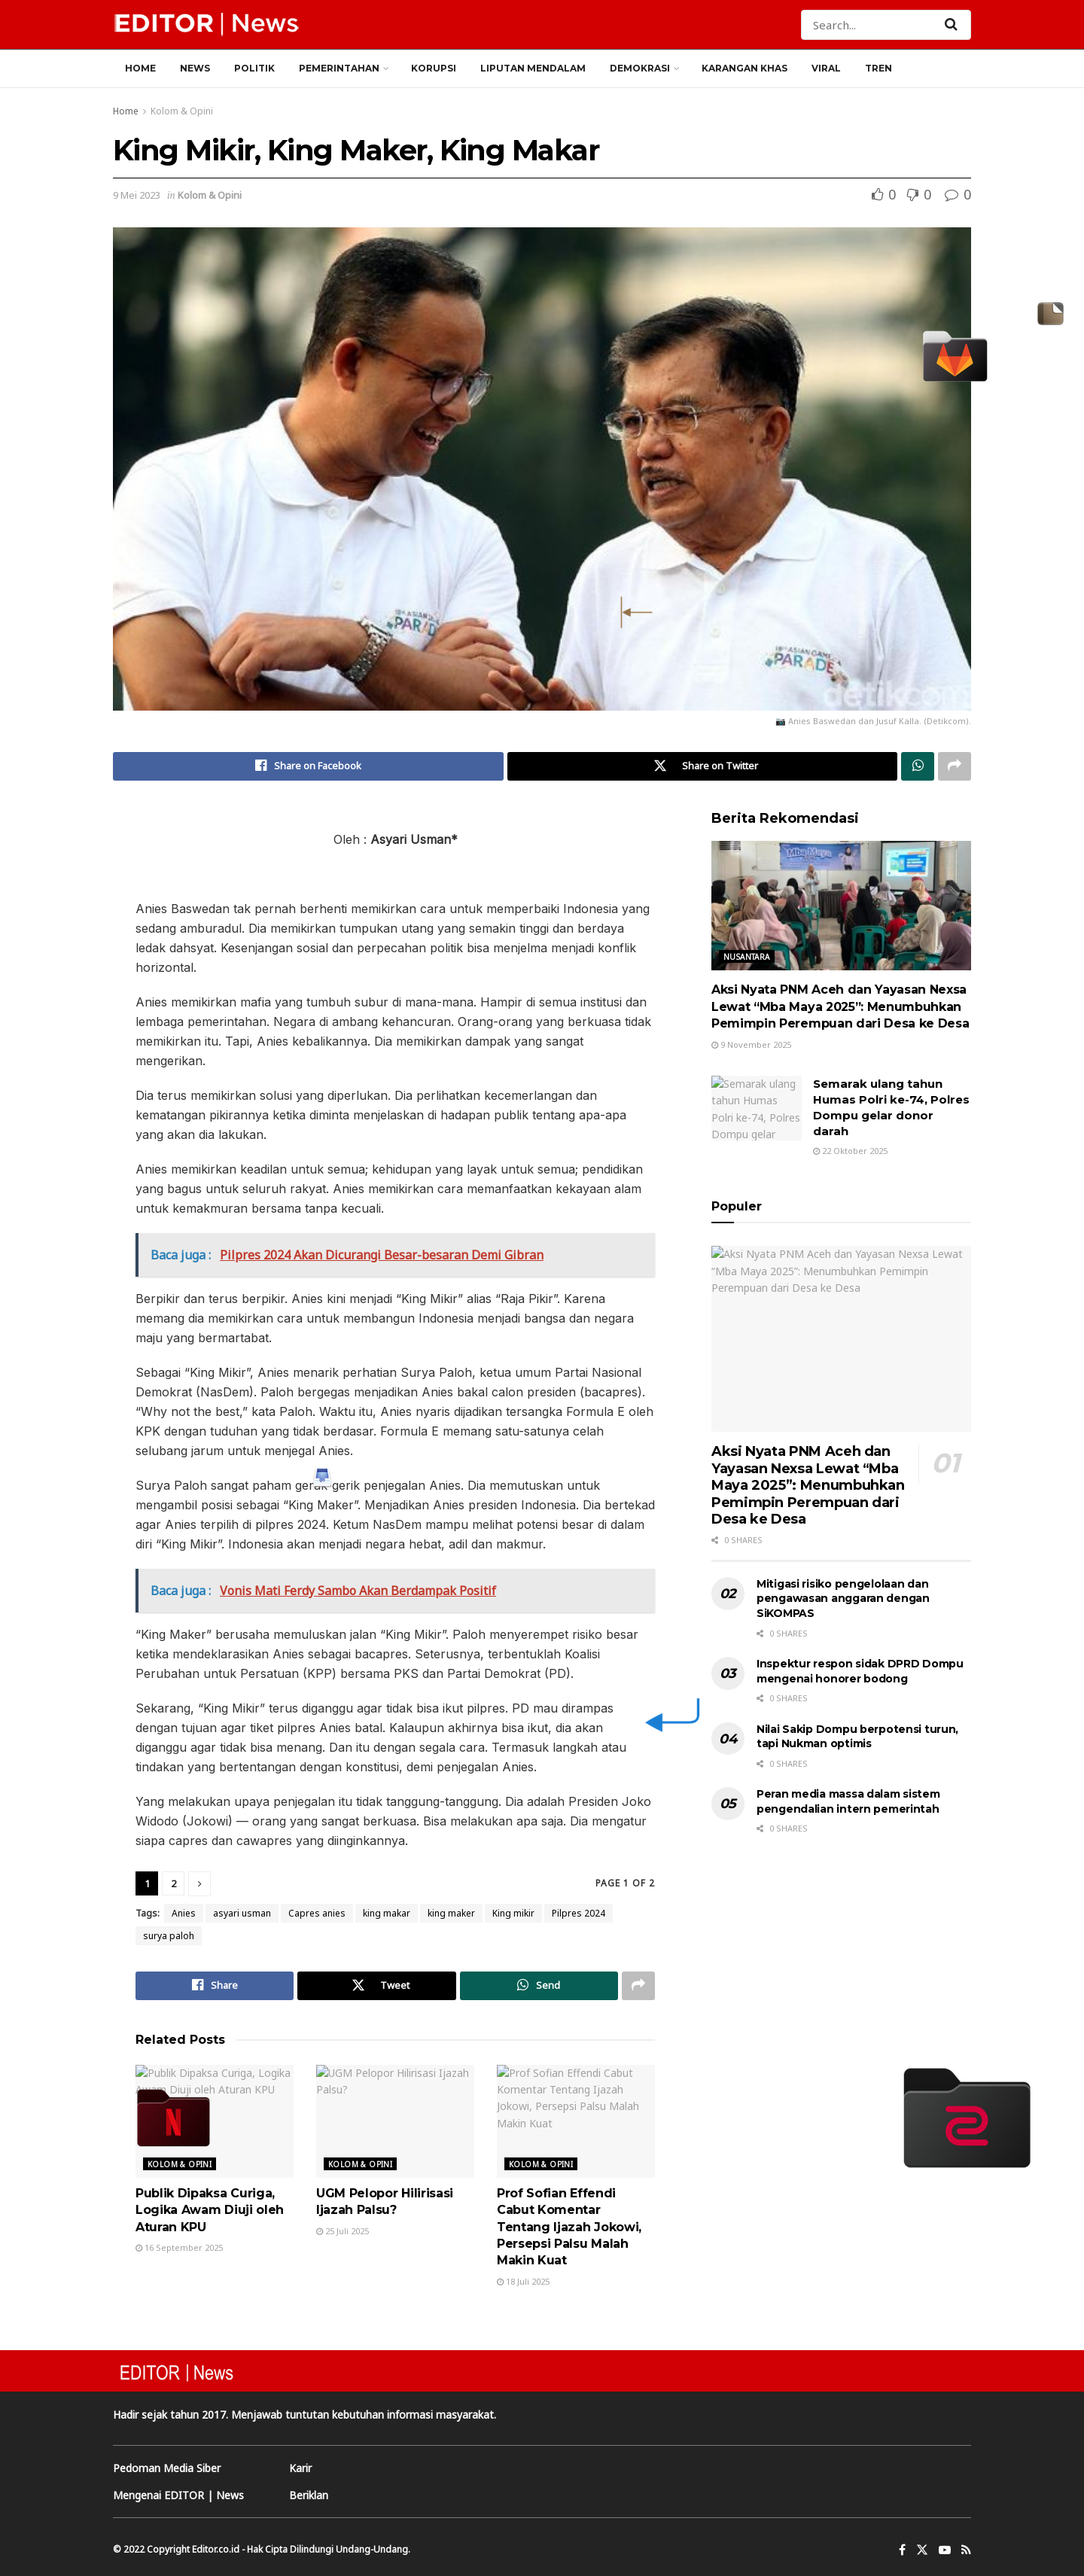 The width and height of the screenshot is (1084, 2576). What do you see at coordinates (1050, 312) in the screenshot?
I see `change desktop wallpaper settings` at bounding box center [1050, 312].